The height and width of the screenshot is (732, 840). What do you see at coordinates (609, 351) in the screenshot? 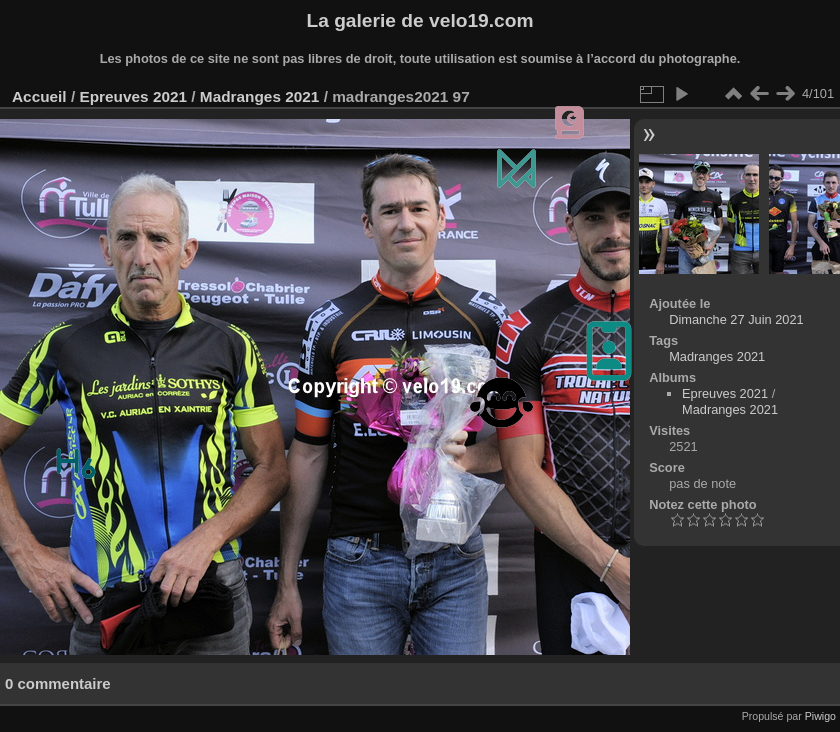
I see `view user profile or identification` at bounding box center [609, 351].